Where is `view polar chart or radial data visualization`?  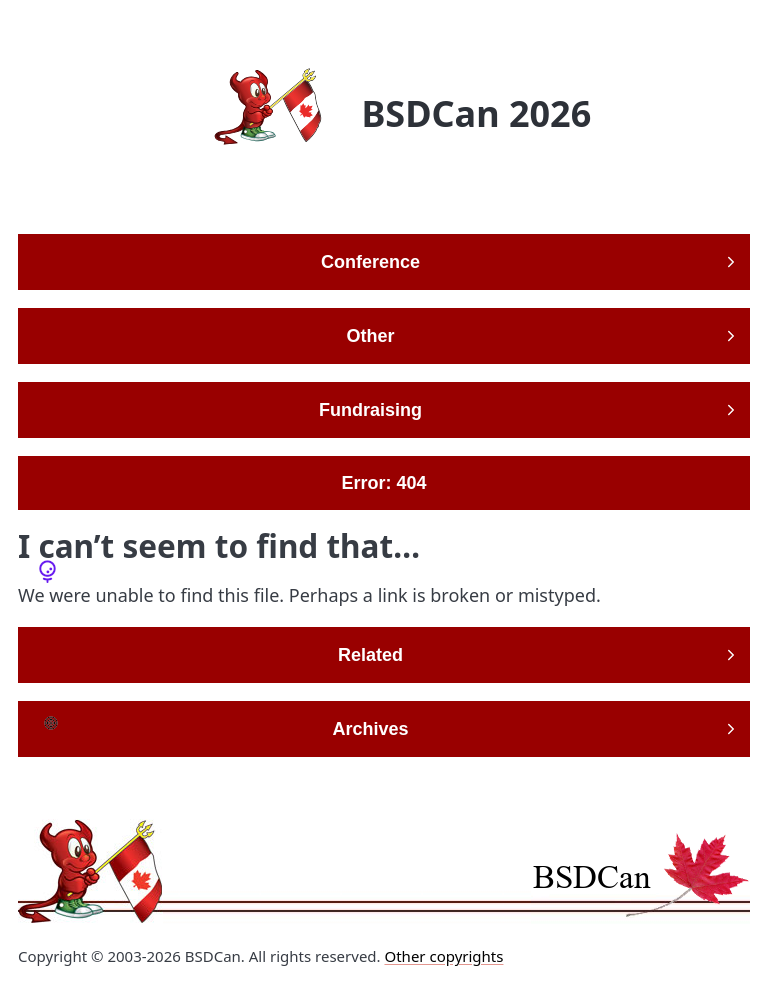 view polar chart or radial data visualization is located at coordinates (51, 723).